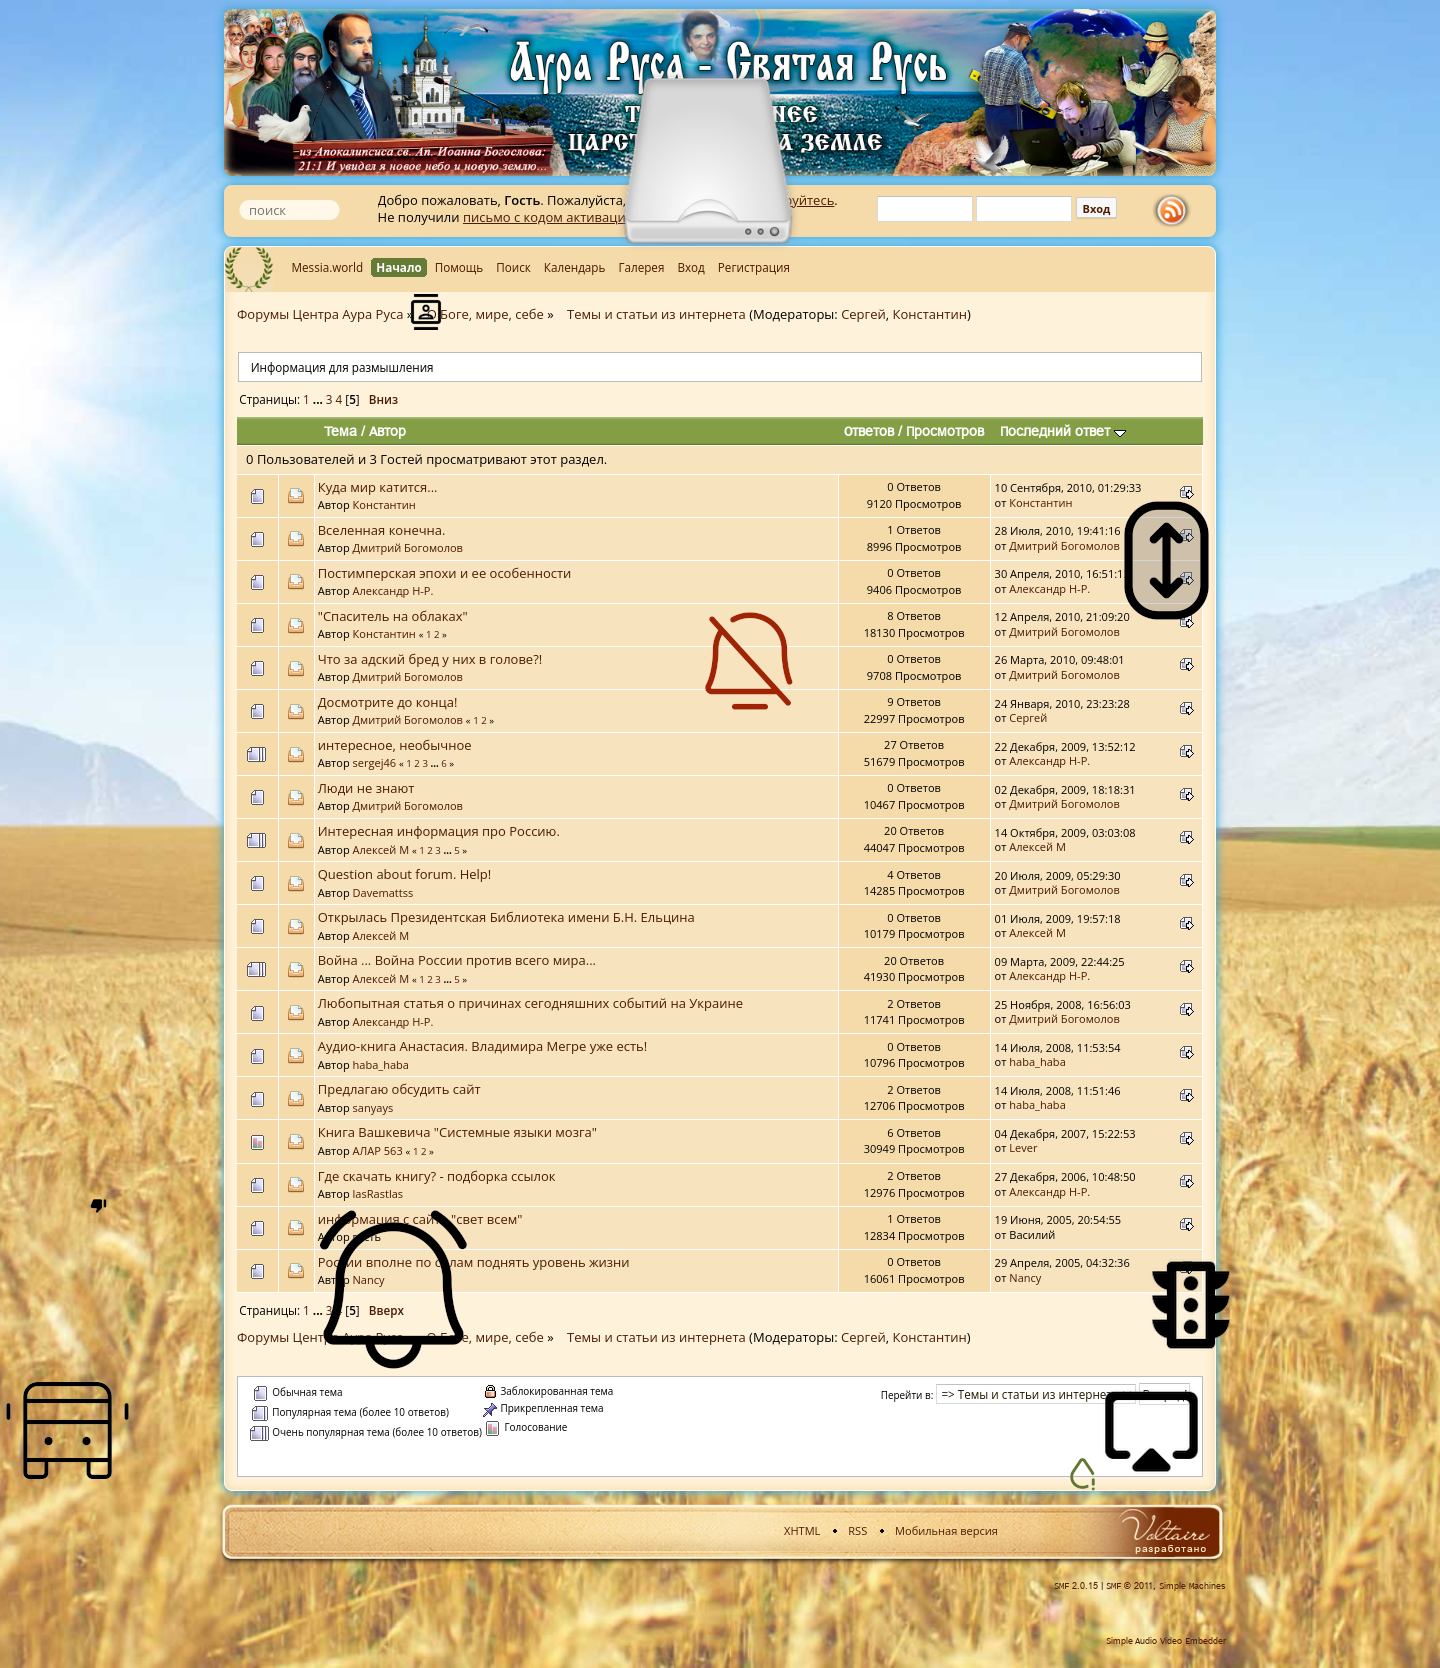 The image size is (1440, 1668). What do you see at coordinates (750, 661) in the screenshot?
I see `mute notifications` at bounding box center [750, 661].